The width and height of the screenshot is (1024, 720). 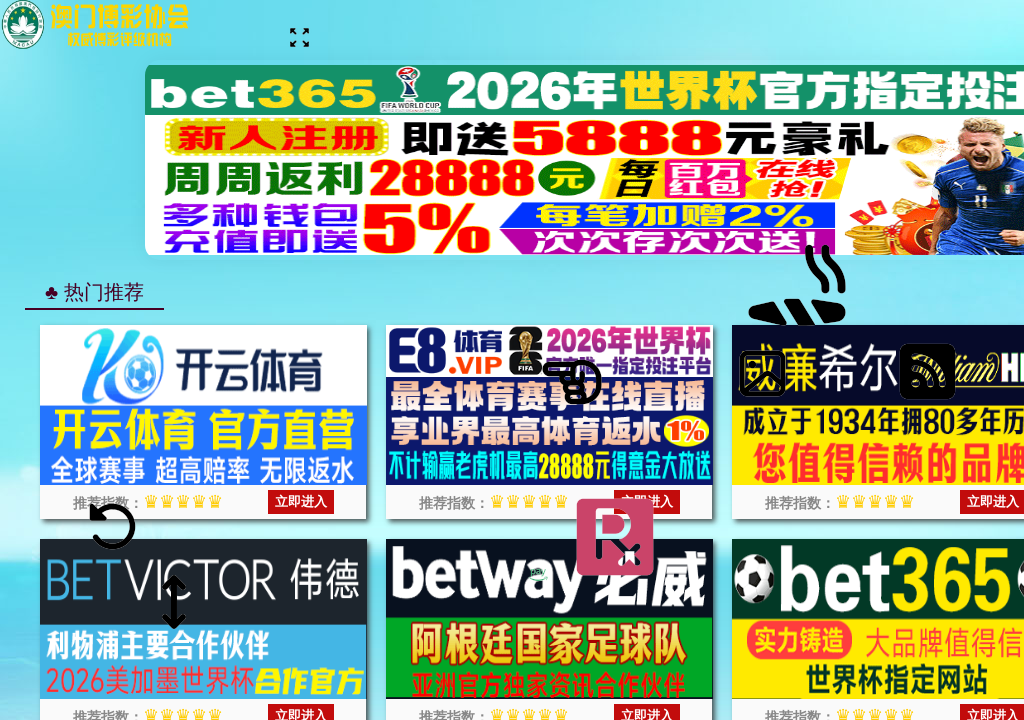 What do you see at coordinates (762, 373) in the screenshot?
I see `view image or photo` at bounding box center [762, 373].